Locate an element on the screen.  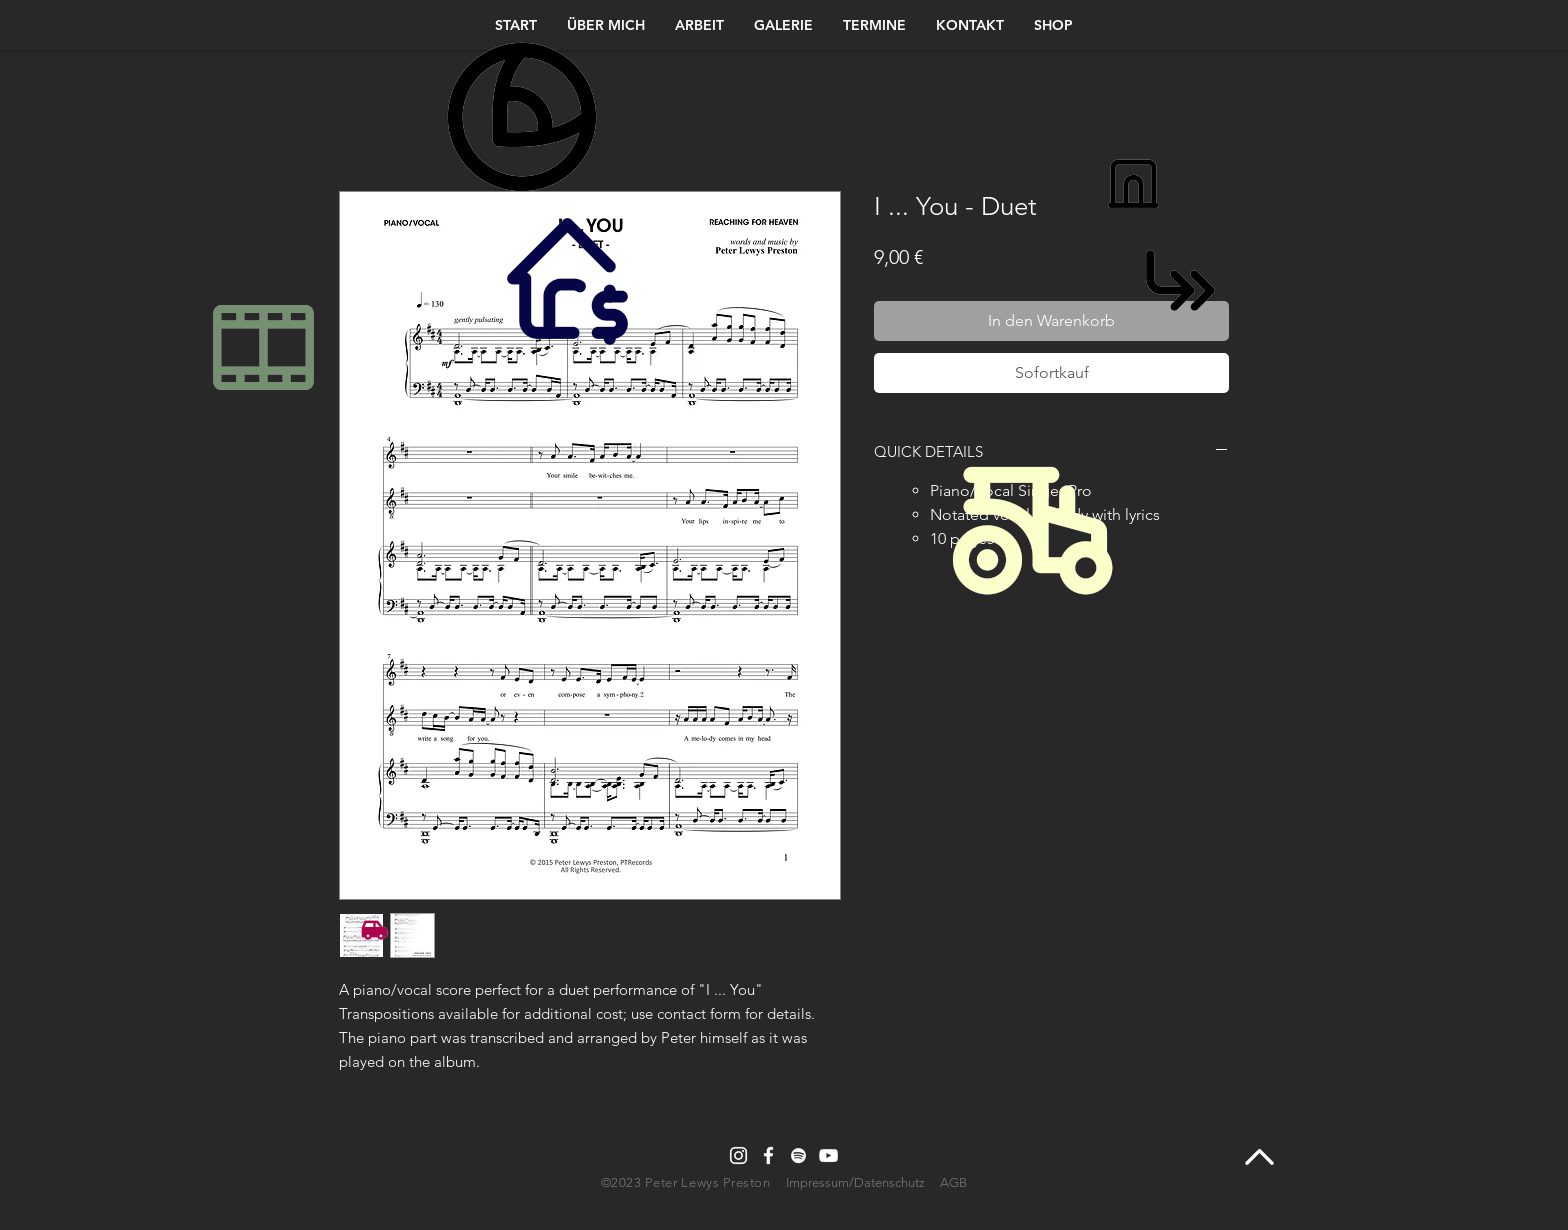
access farming or agricultural features is located at coordinates (1030, 528).